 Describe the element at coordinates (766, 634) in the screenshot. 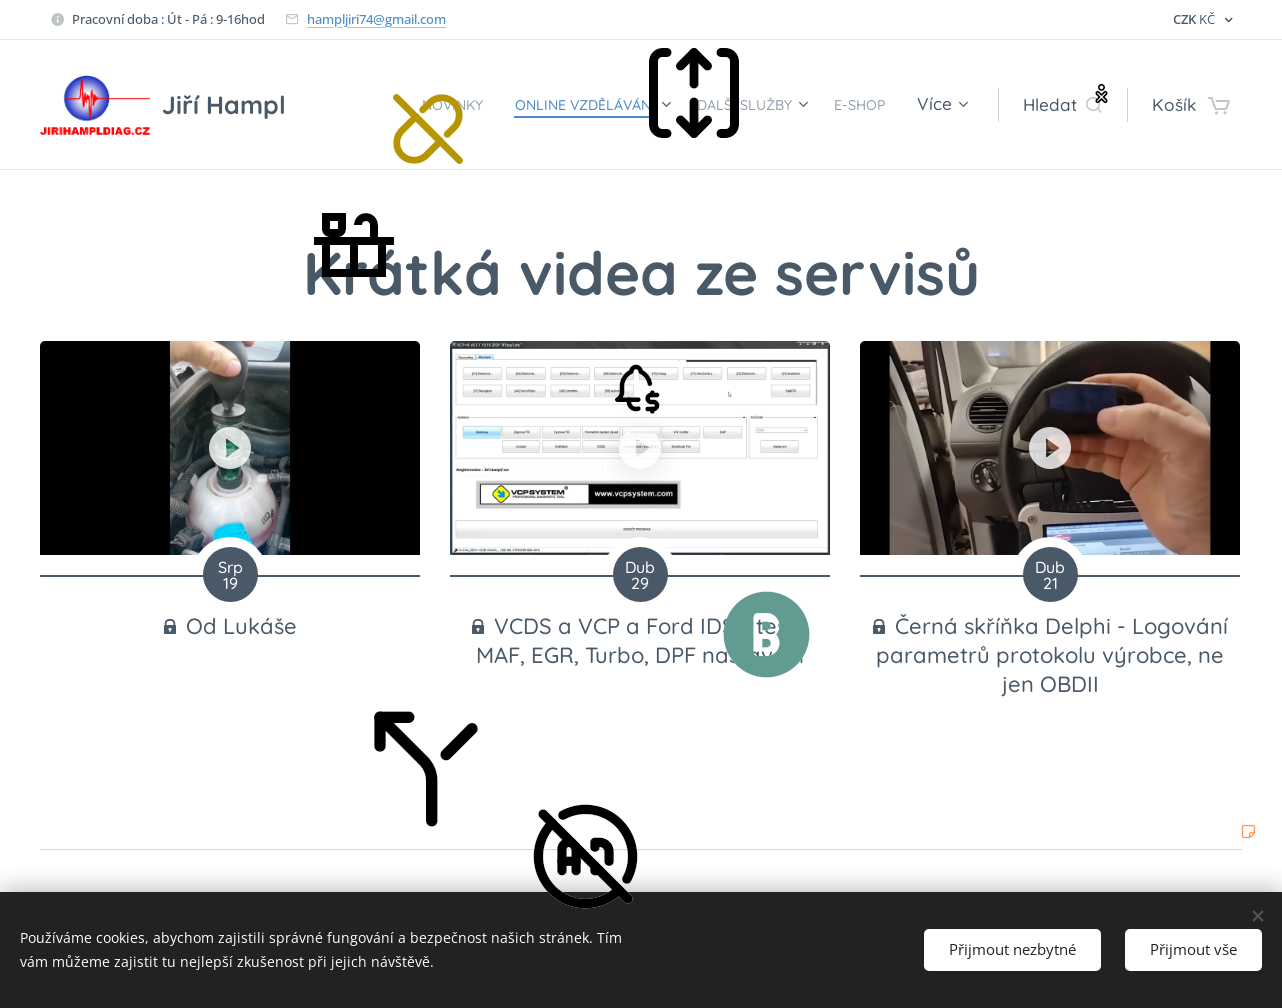

I see `apply bold formatting to selected text` at that location.